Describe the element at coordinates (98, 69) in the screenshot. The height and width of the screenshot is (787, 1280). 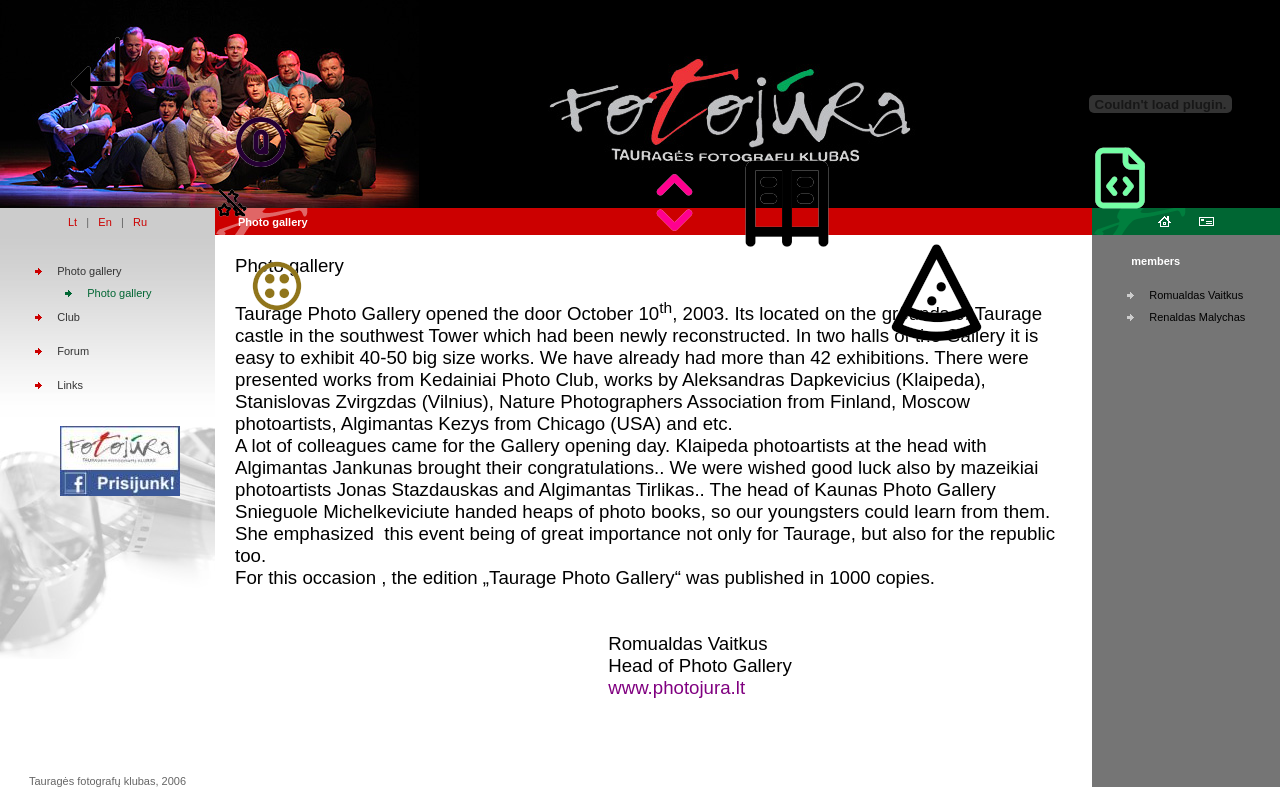
I see `return to previous line or section` at that location.